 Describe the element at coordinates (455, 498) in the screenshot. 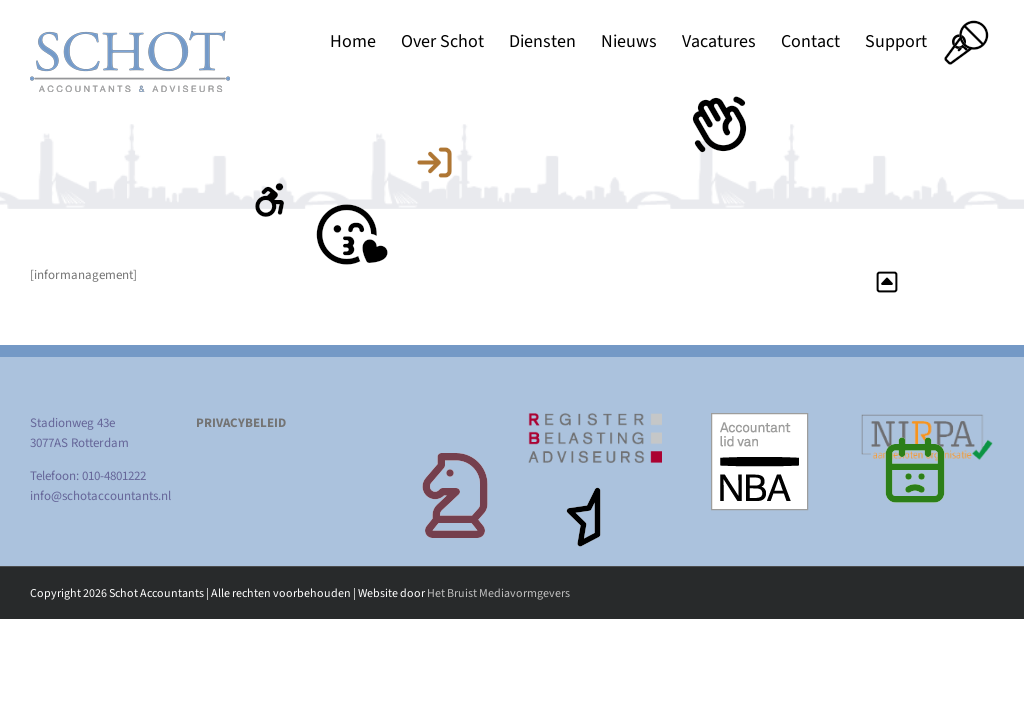

I see `play chess or access chess game` at that location.